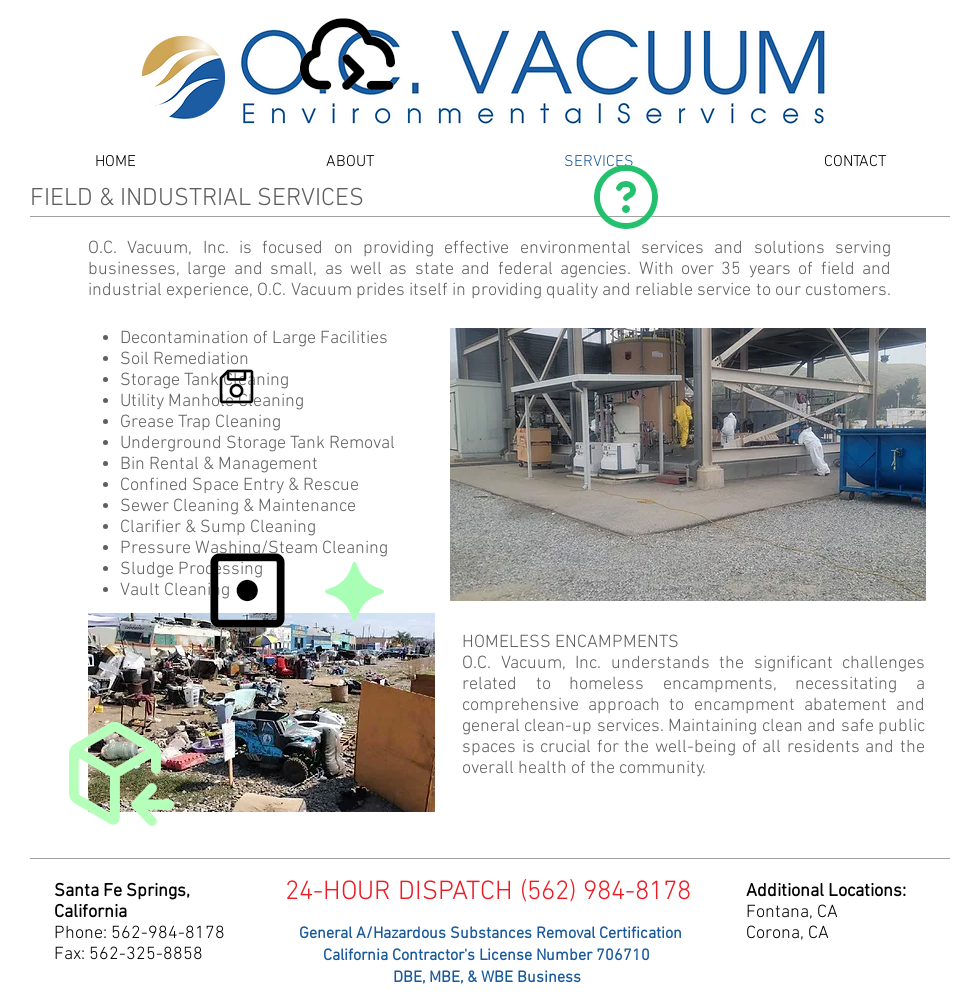  I want to click on indicates a file has been modified in a diff view, so click(247, 590).